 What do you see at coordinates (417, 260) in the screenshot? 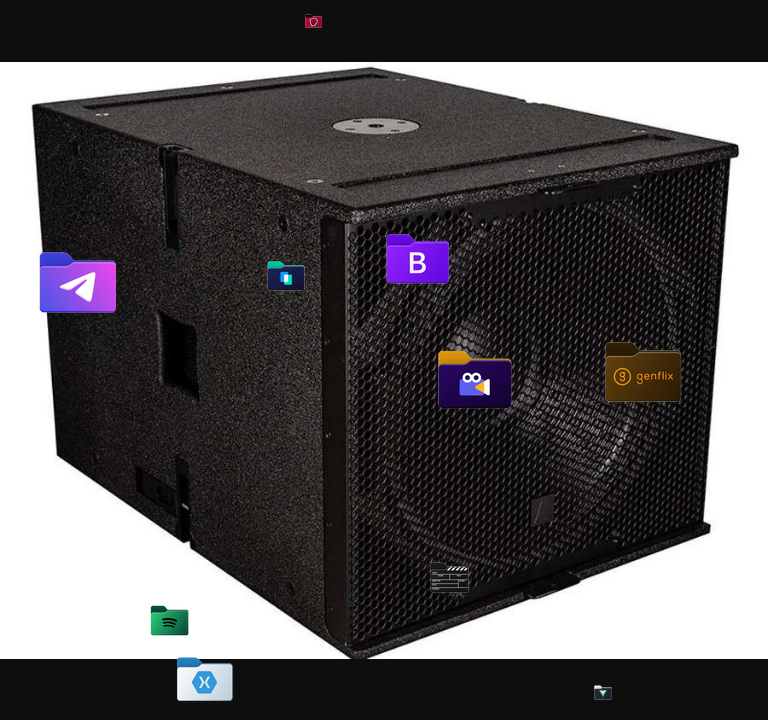
I see `folder containing bootstrap framework files` at bounding box center [417, 260].